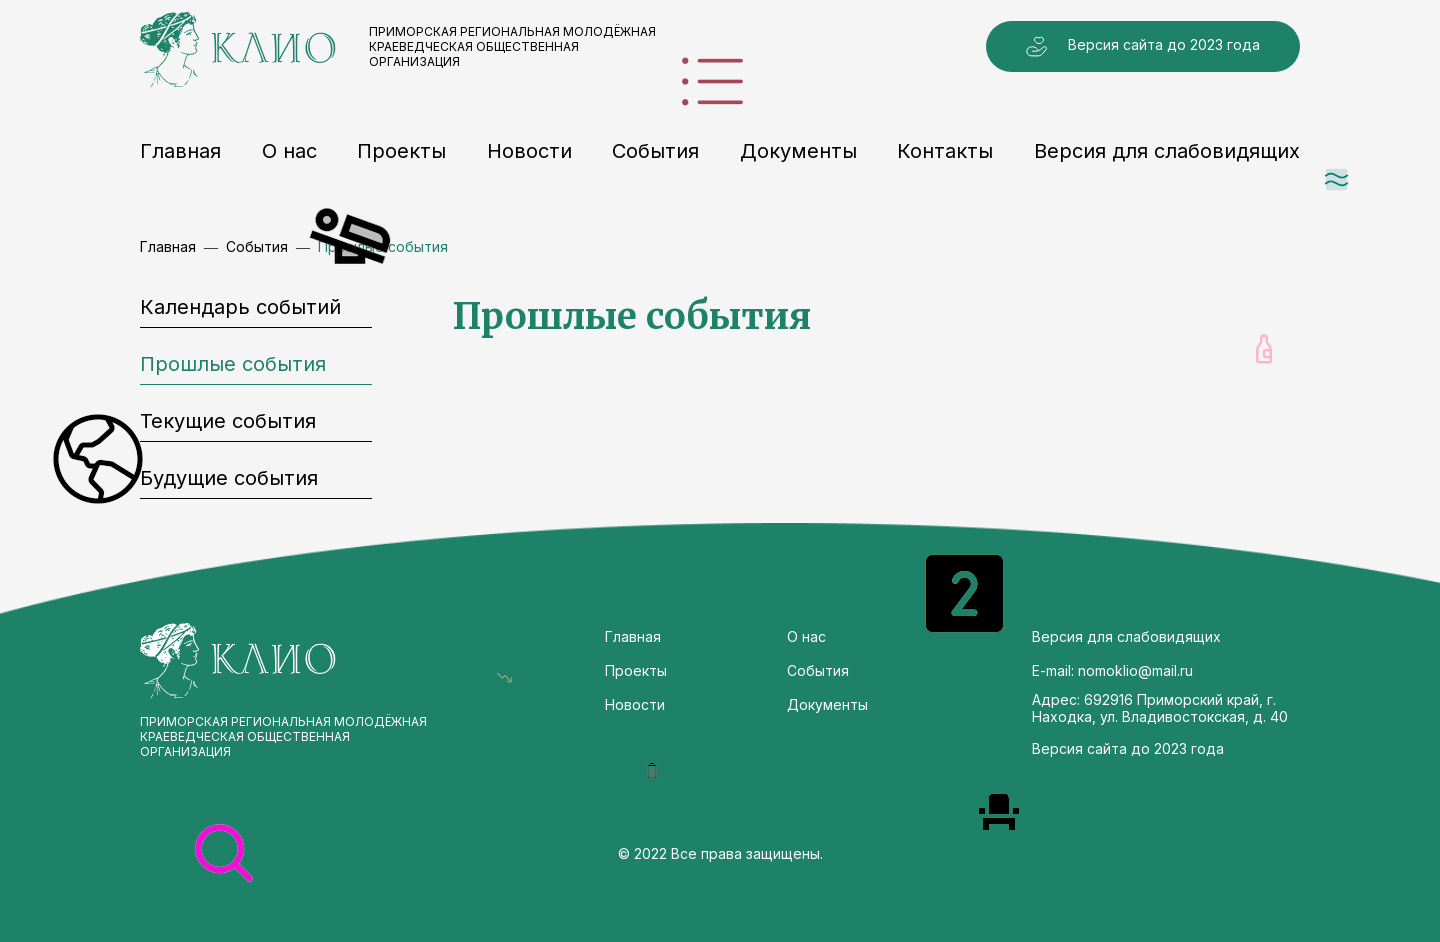 The height and width of the screenshot is (942, 1440). Describe the element at coordinates (1336, 179) in the screenshot. I see `indicates approximate or estimated value` at that location.